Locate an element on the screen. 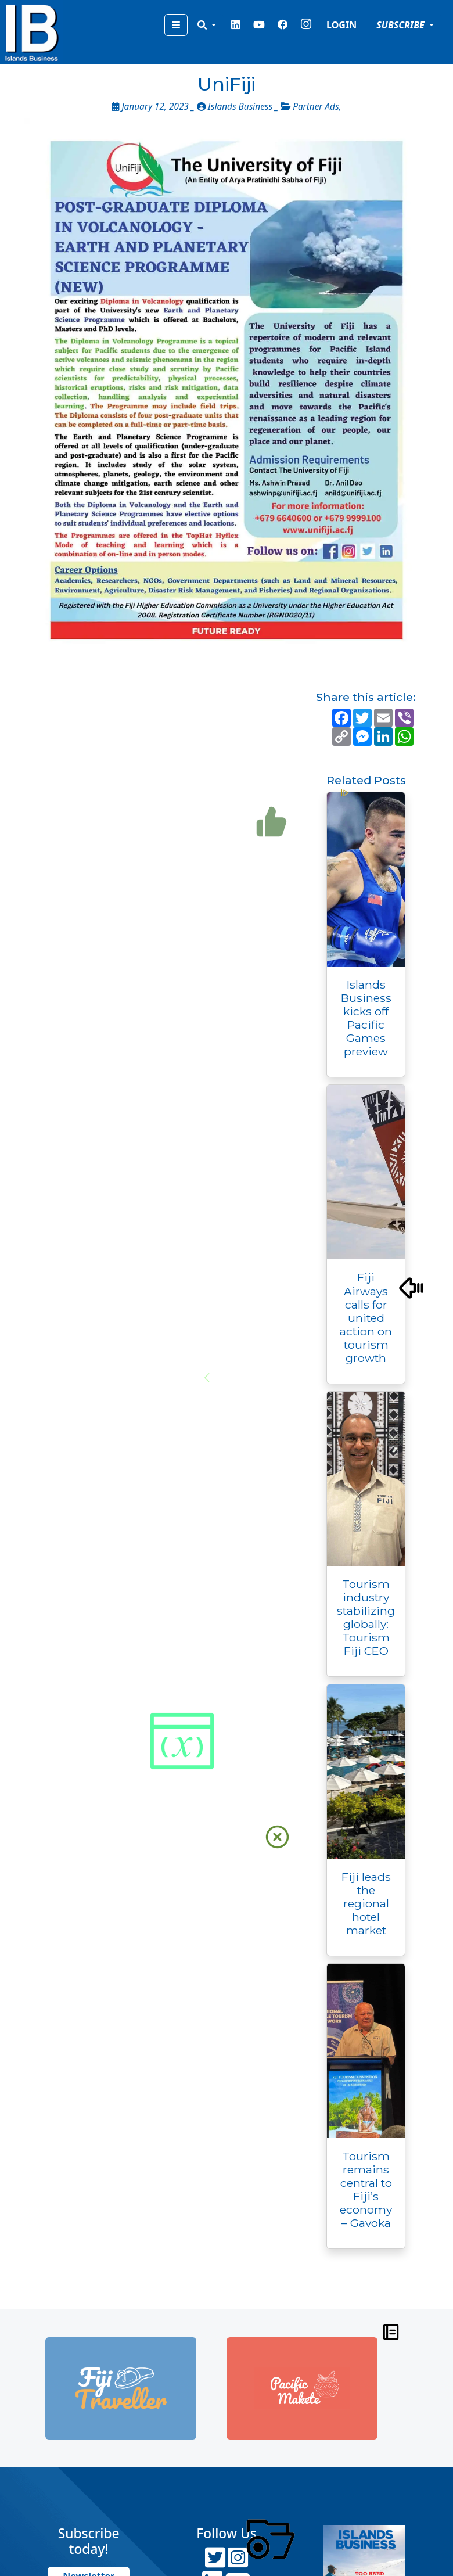 The width and height of the screenshot is (453, 2576). continue debugging to the next breakpoint is located at coordinates (344, 793).